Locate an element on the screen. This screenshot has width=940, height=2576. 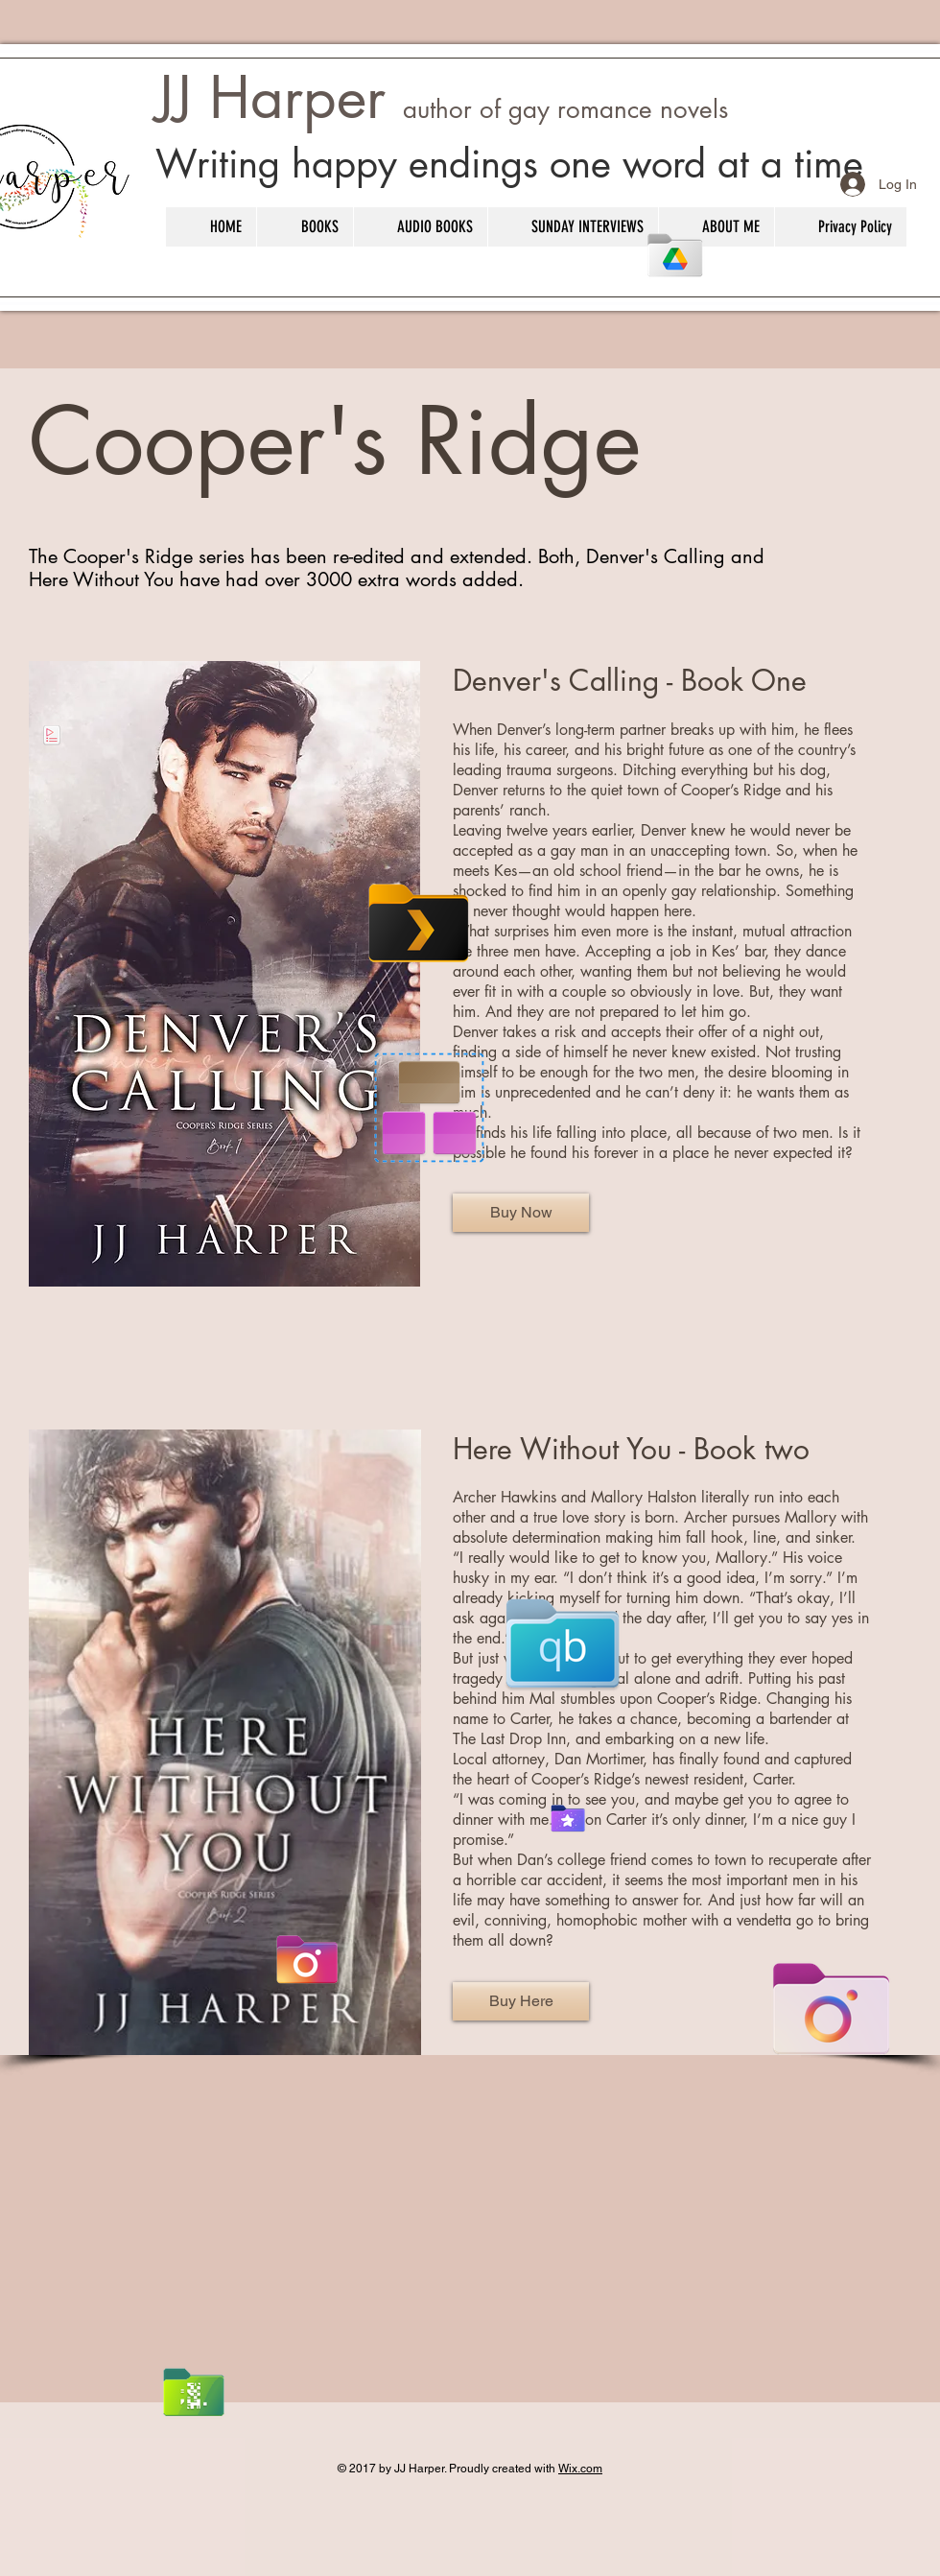
open qbittorrent downloads folder is located at coordinates (562, 1646).